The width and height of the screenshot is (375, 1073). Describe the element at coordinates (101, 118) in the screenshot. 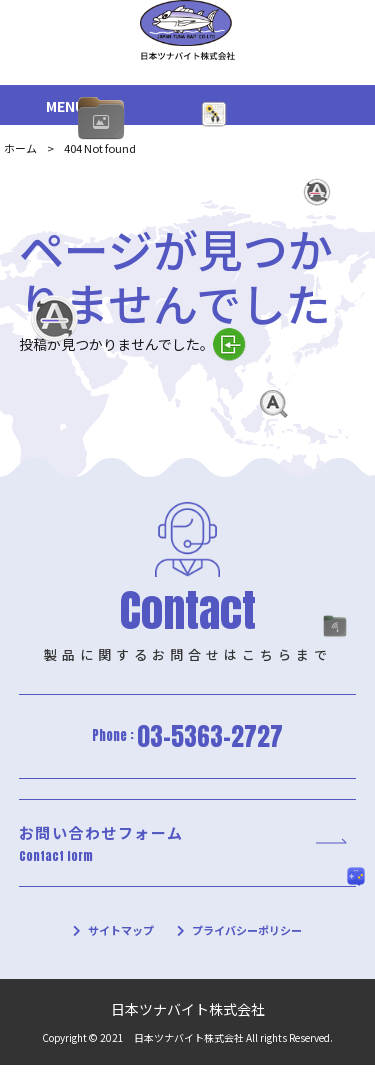

I see `open your pictures folder` at that location.